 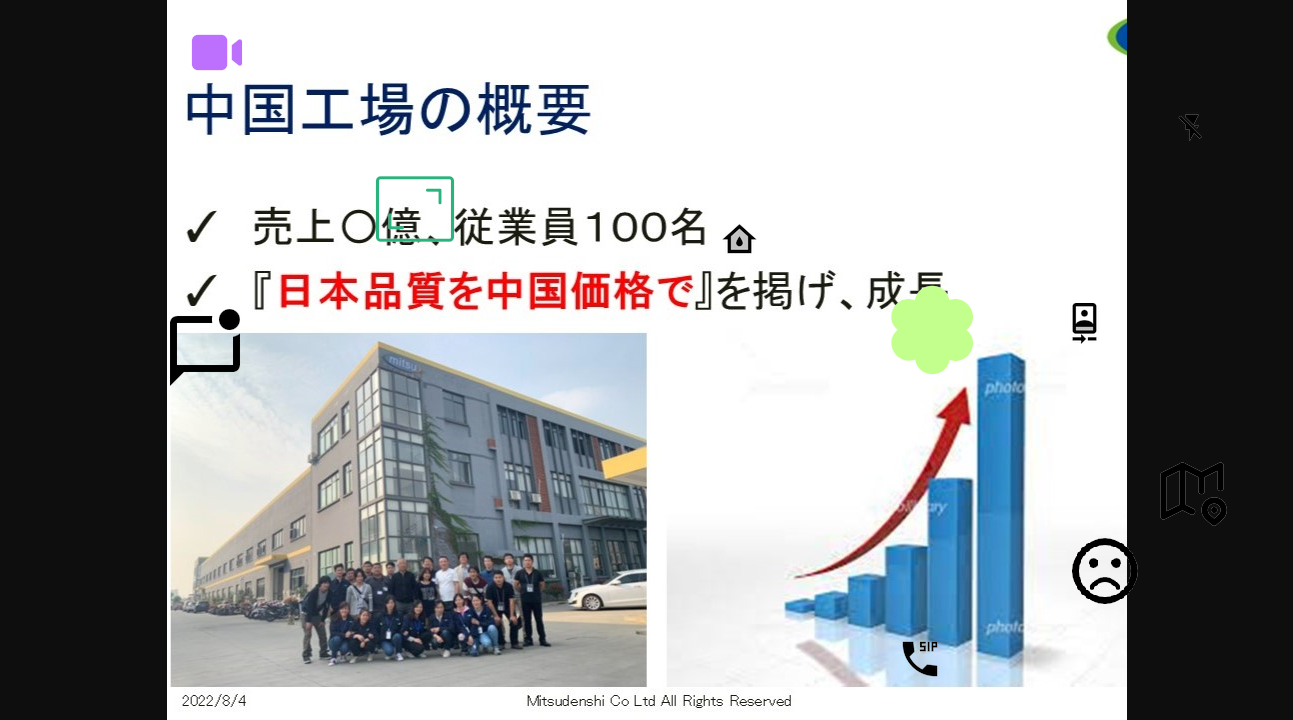 What do you see at coordinates (1105, 571) in the screenshot?
I see `rate your experience as negative` at bounding box center [1105, 571].